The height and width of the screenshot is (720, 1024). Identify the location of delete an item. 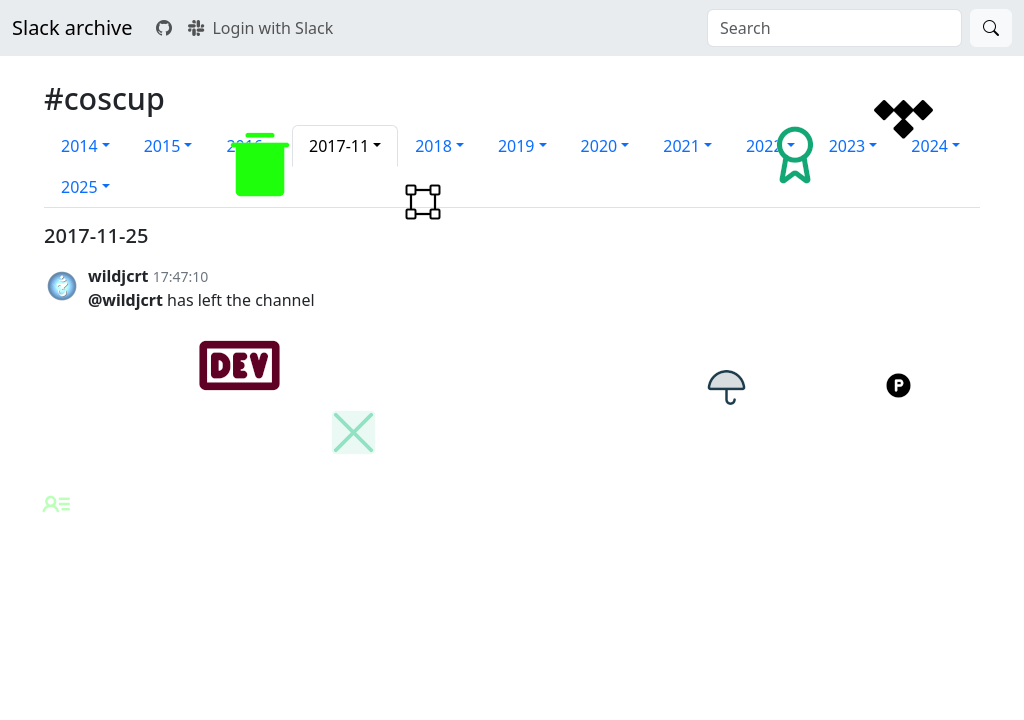
(260, 167).